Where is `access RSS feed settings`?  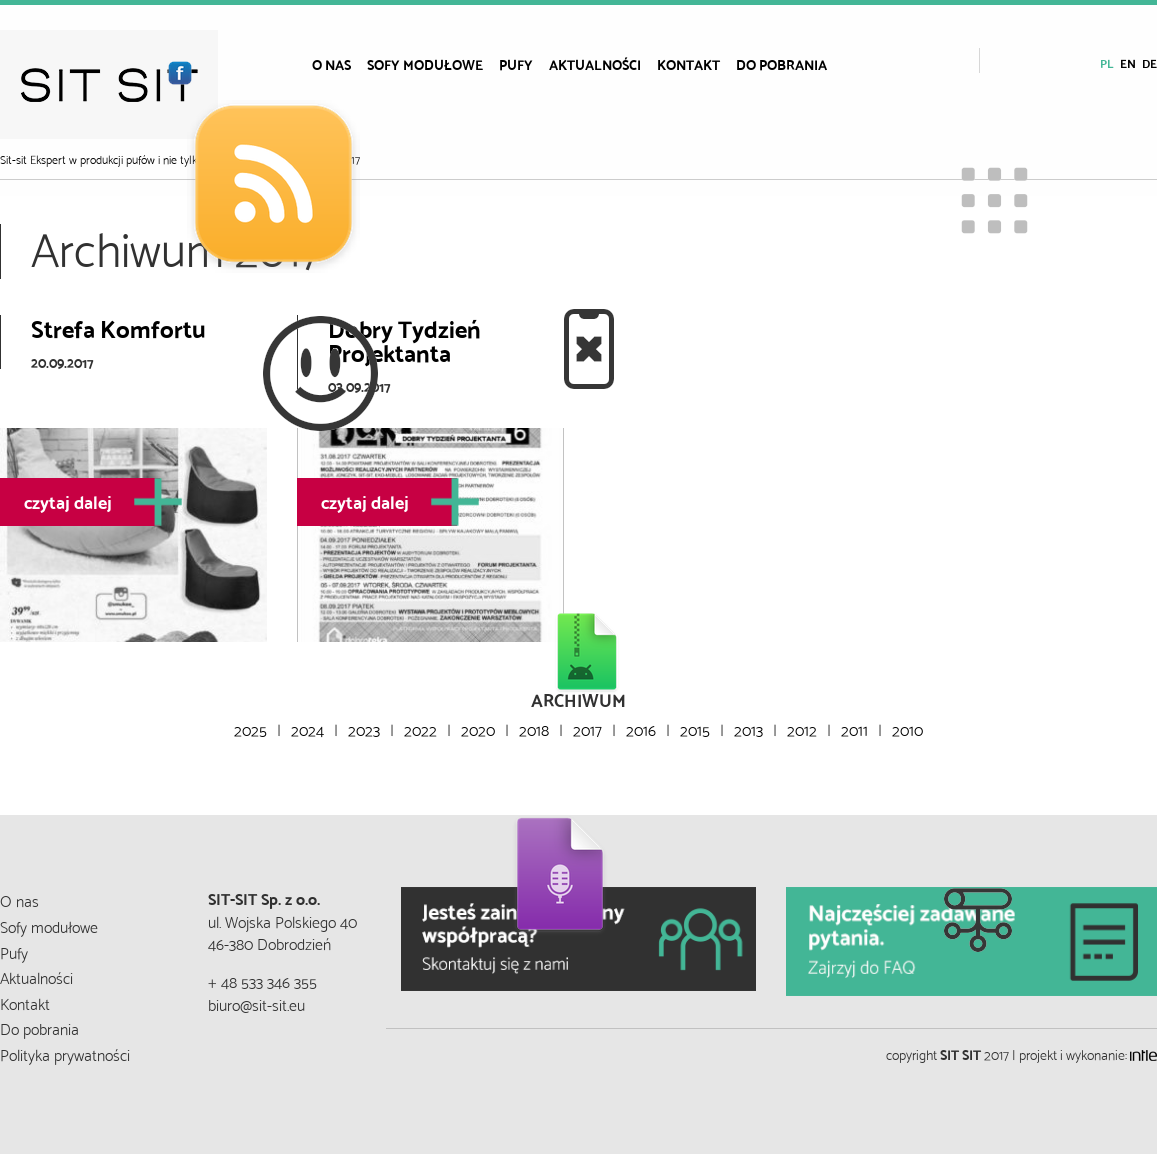 access RSS feed settings is located at coordinates (273, 186).